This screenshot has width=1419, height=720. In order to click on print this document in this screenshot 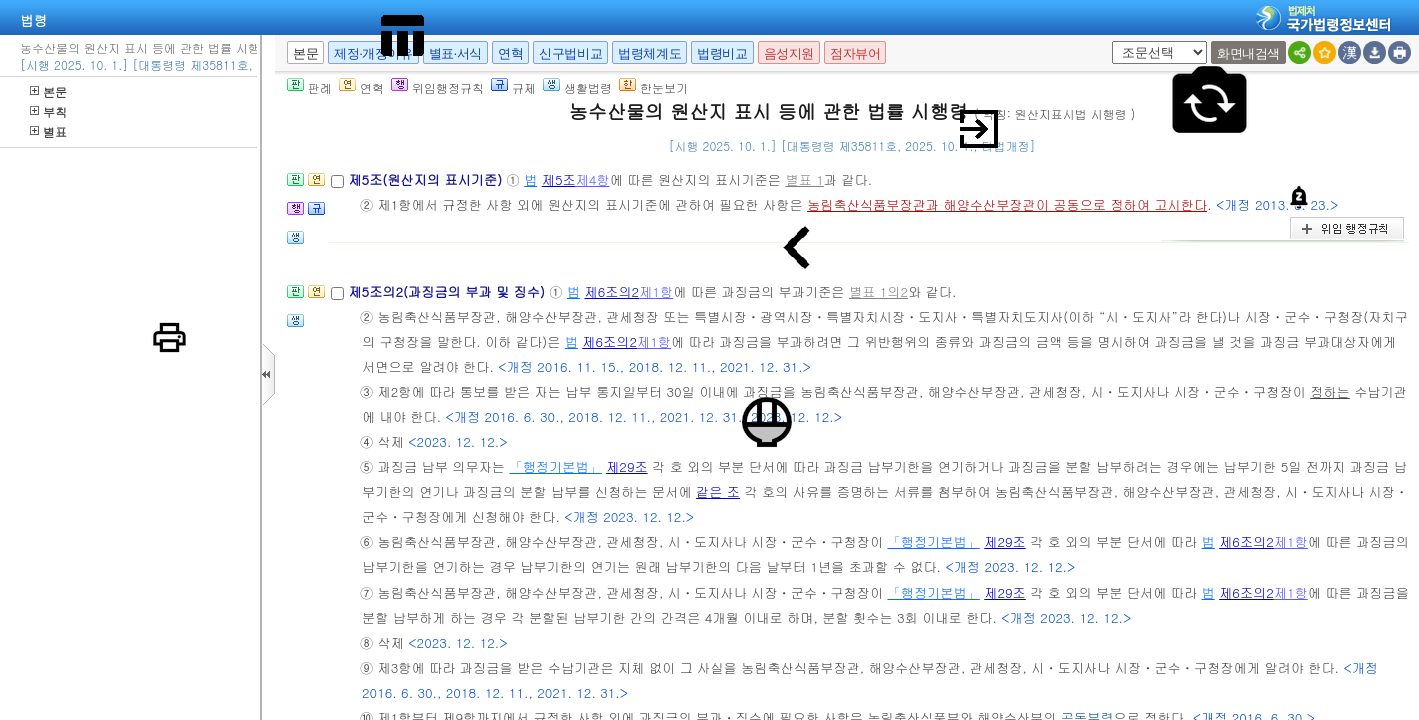, I will do `click(169, 337)`.